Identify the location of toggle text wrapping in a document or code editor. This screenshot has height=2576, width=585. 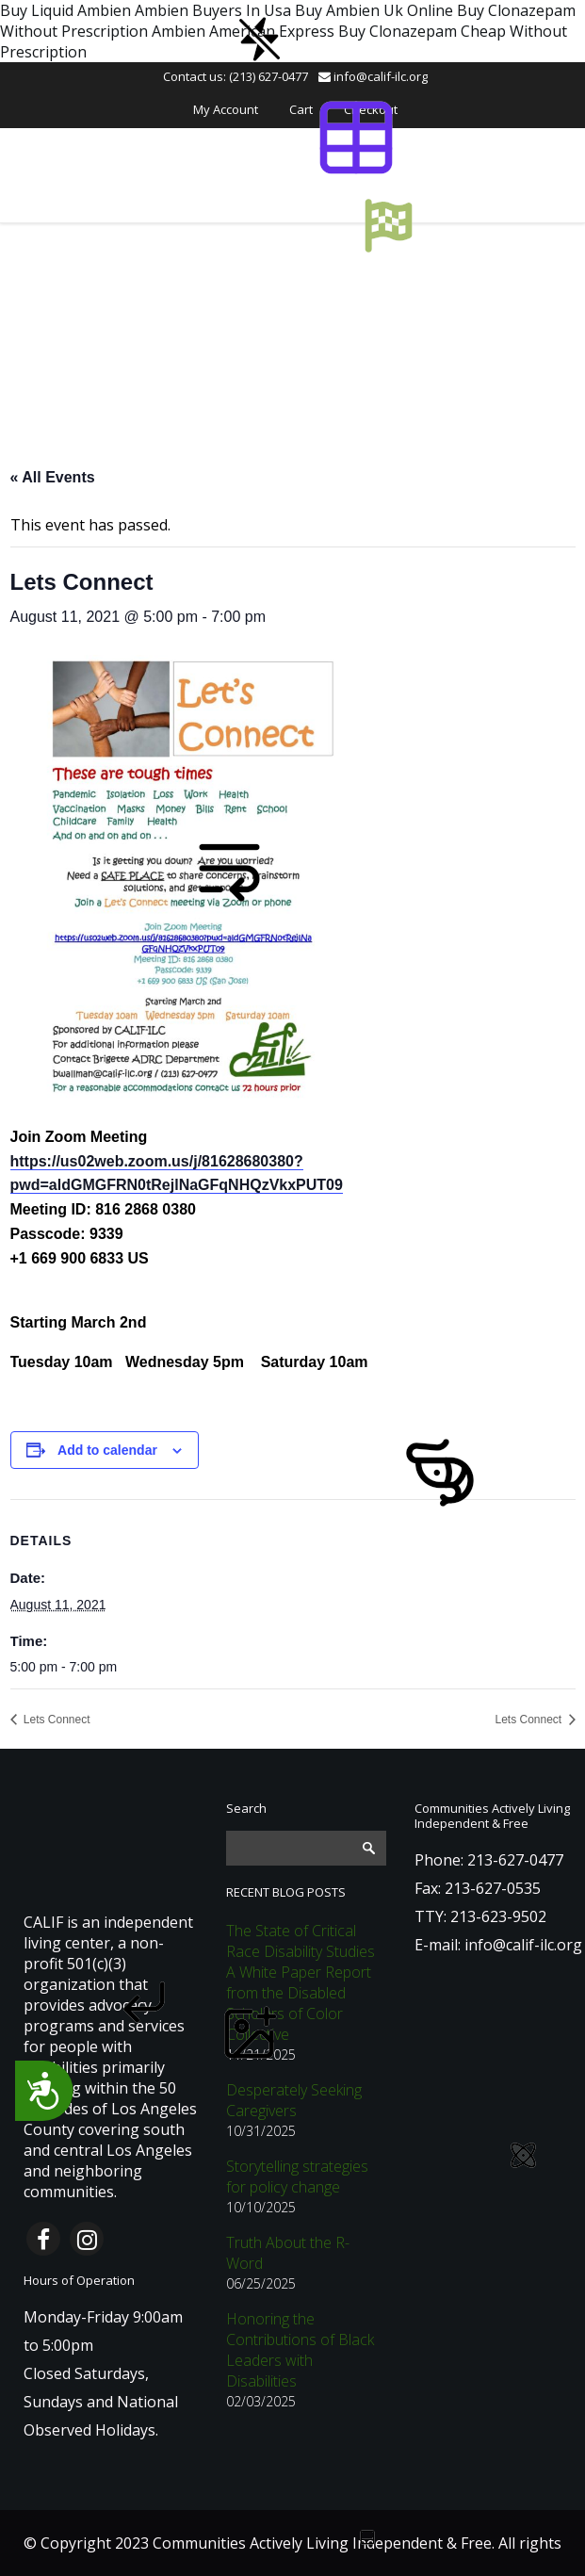
(229, 868).